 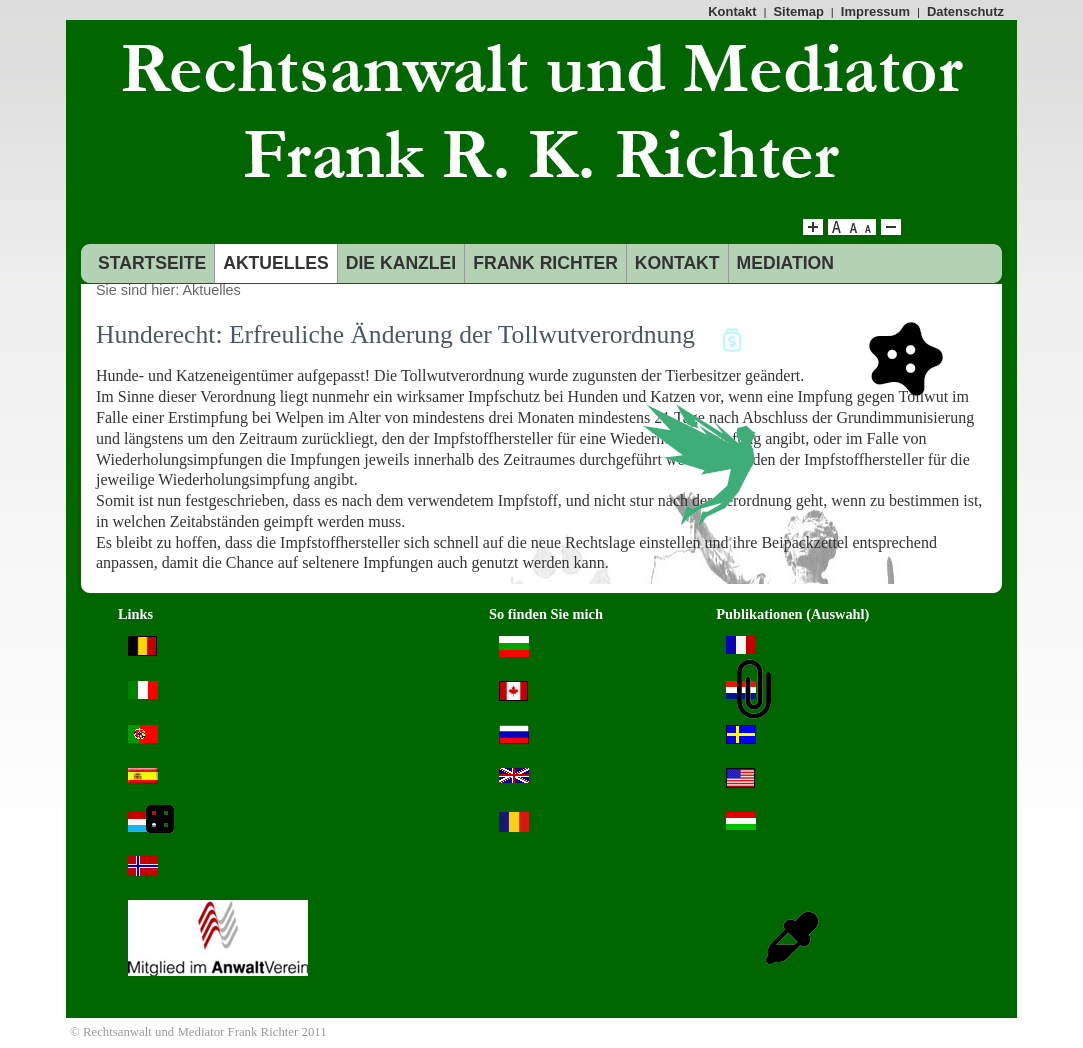 What do you see at coordinates (792, 938) in the screenshot?
I see `pick a color from the canvas` at bounding box center [792, 938].